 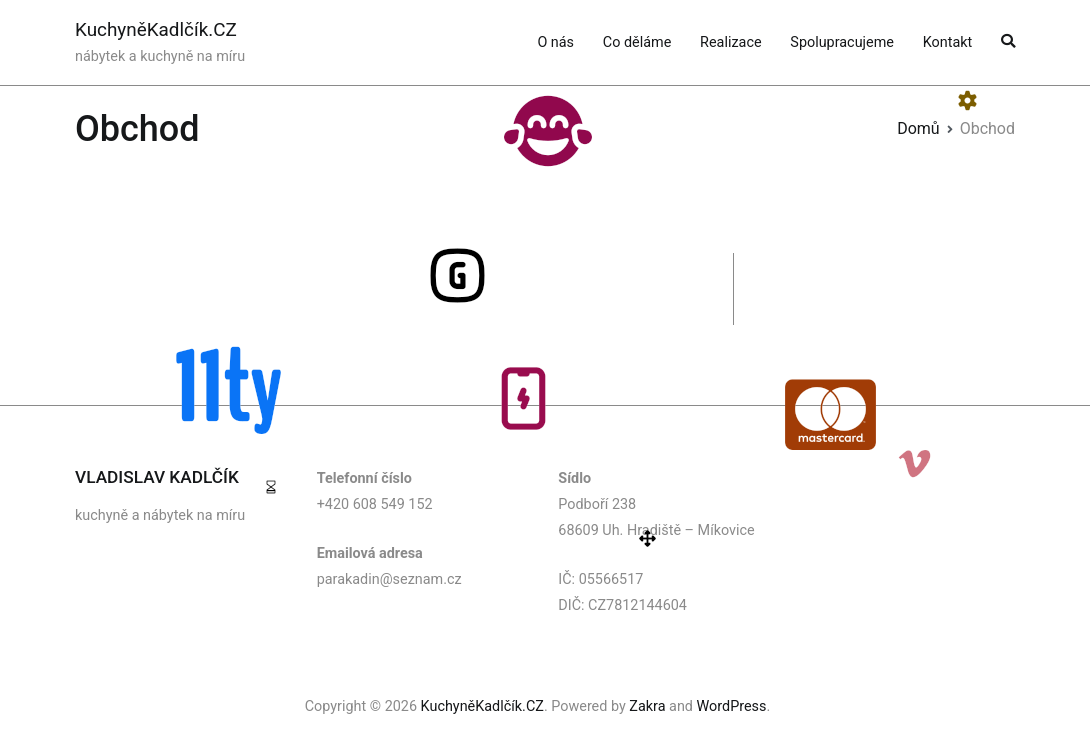 I want to click on 11ty (Eleventy) static site generator logo, so click(x=228, y=384).